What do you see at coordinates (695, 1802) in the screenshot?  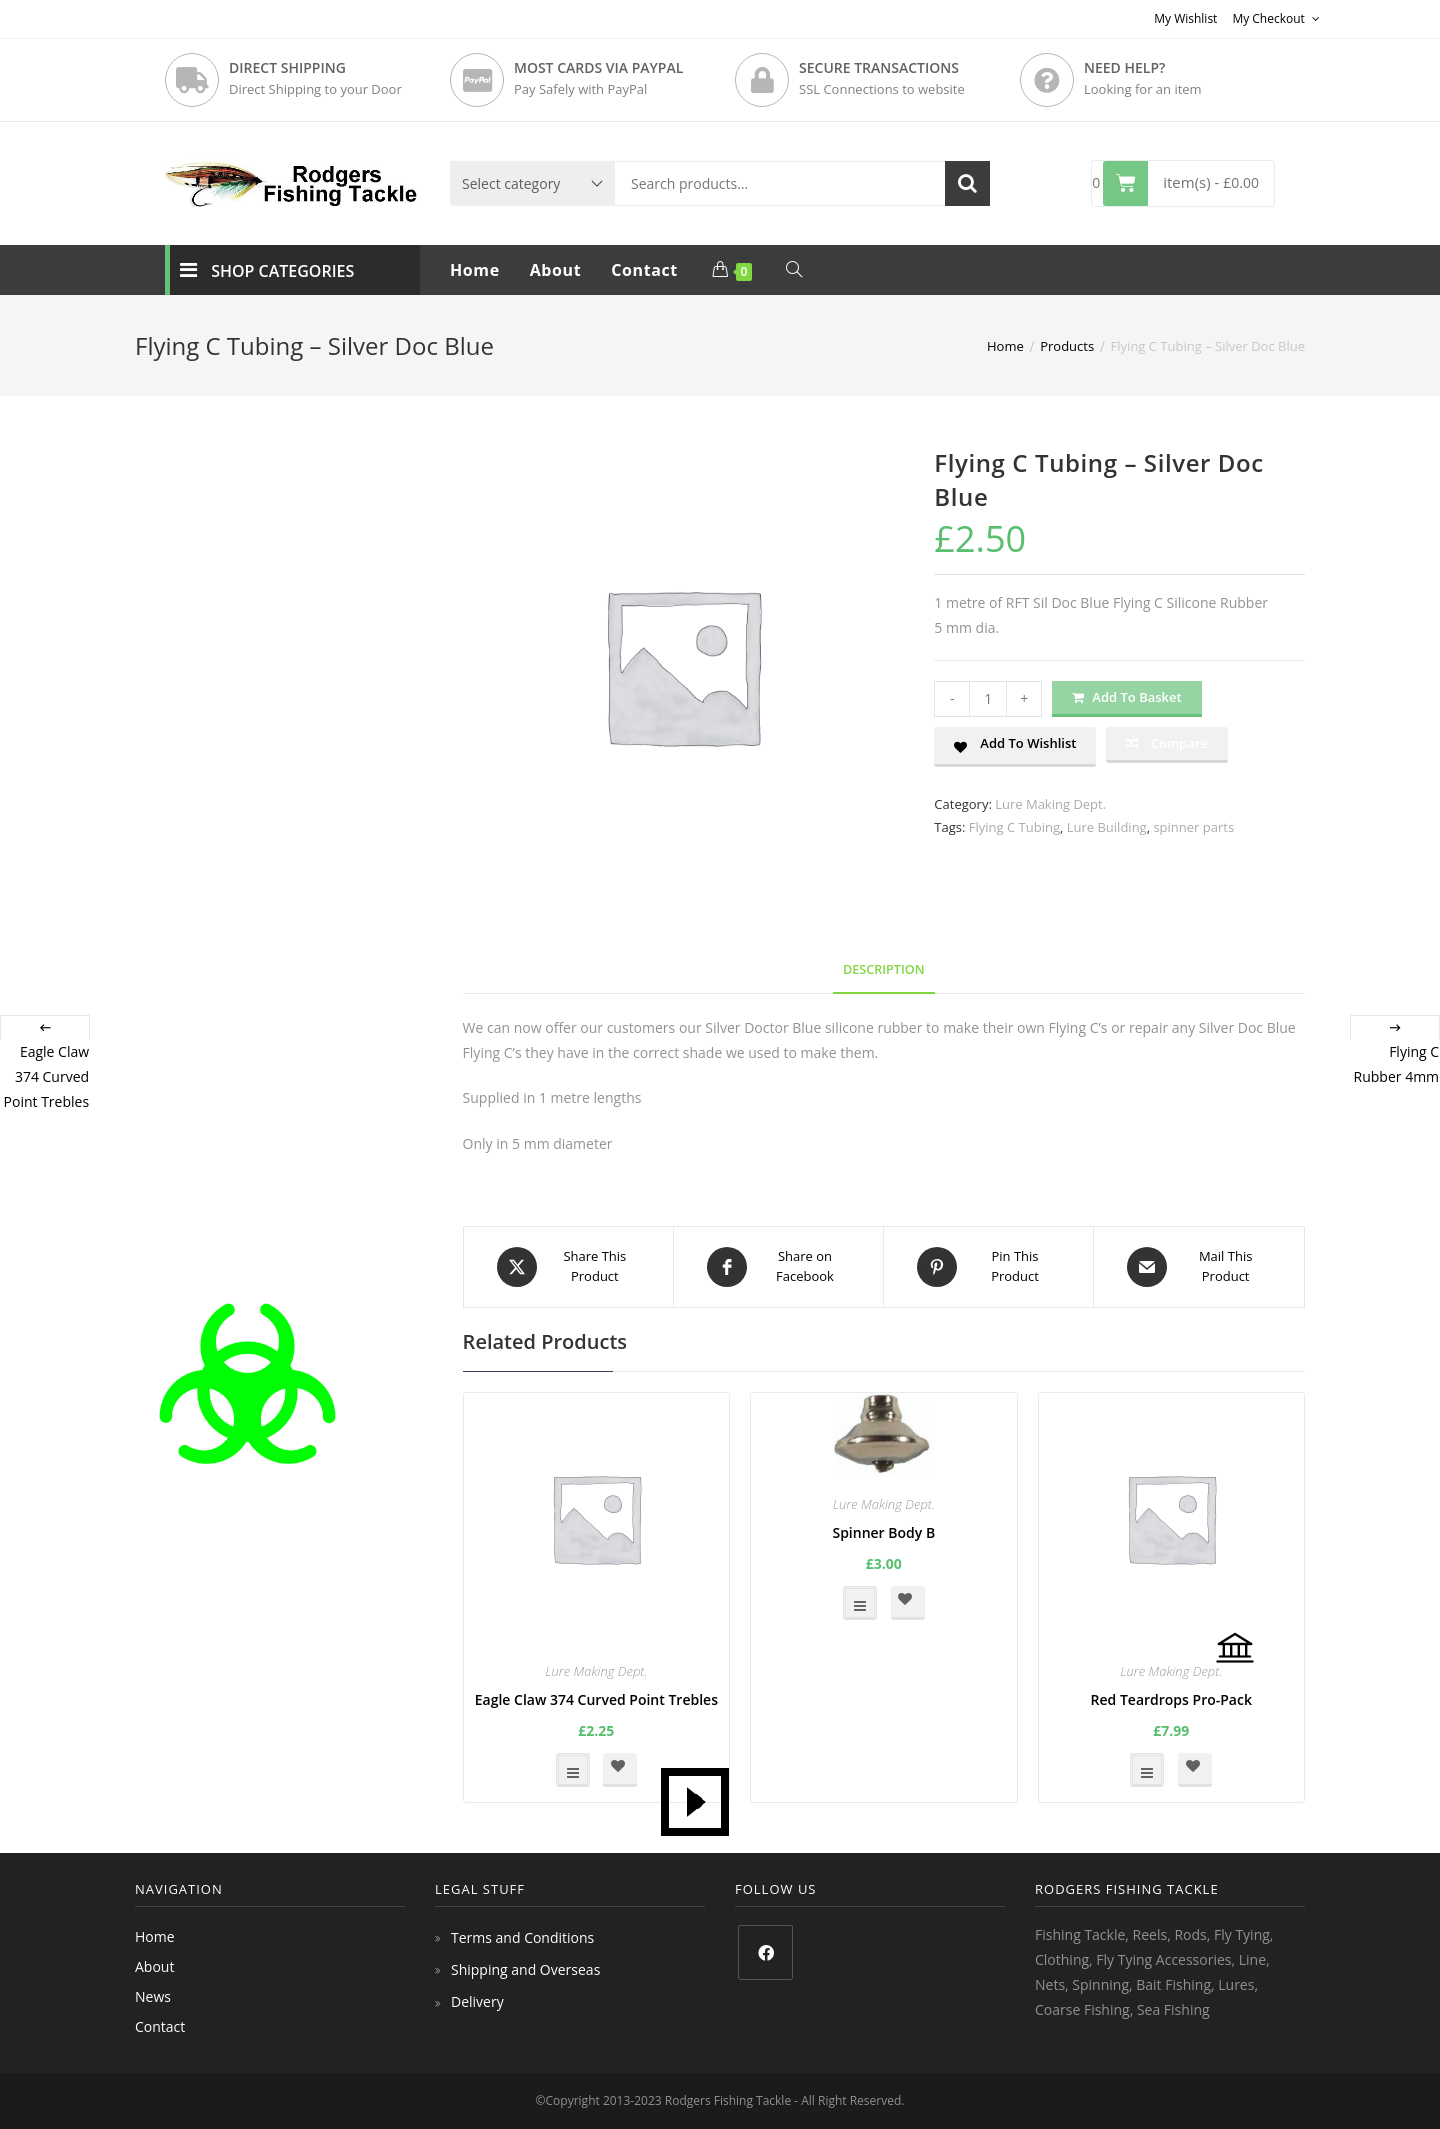 I see `start a slideshow presentation` at bounding box center [695, 1802].